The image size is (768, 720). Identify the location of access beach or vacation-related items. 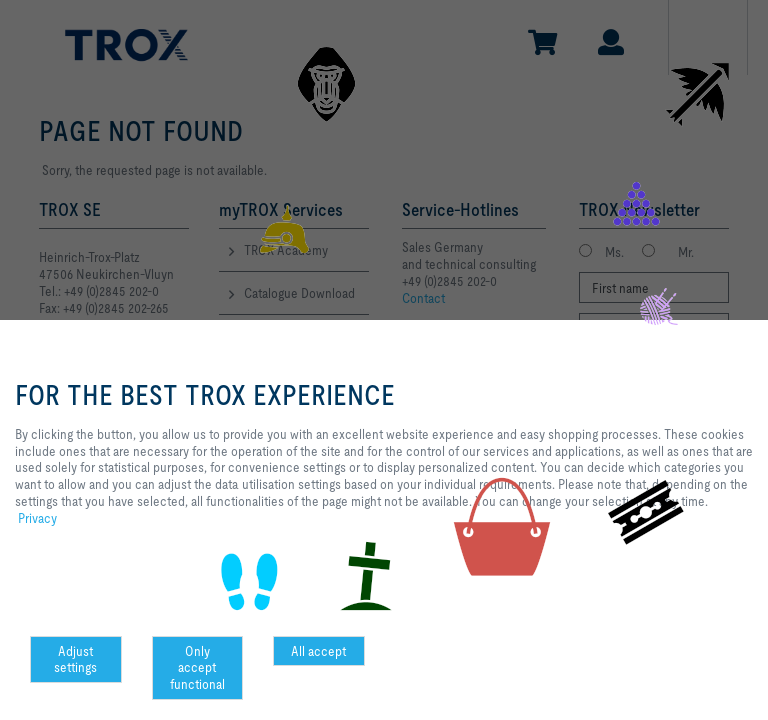
(502, 527).